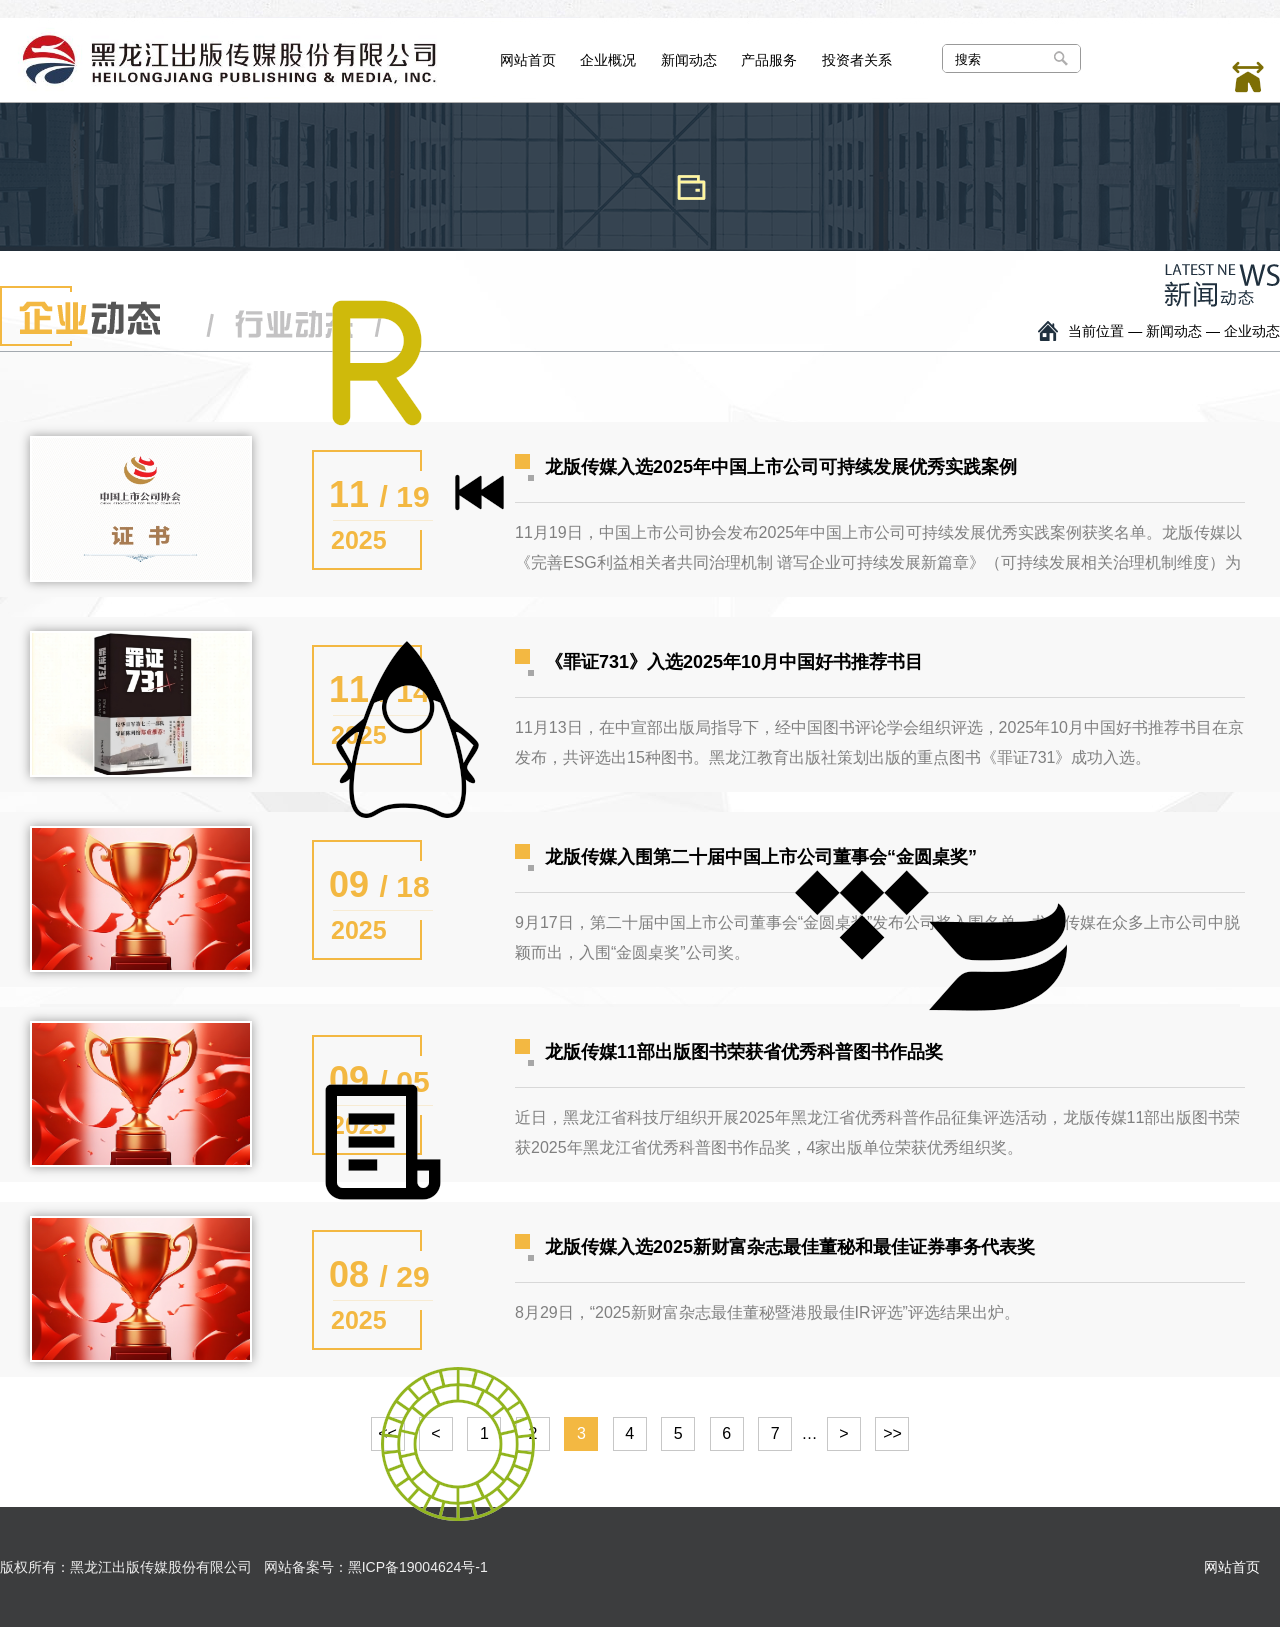  I want to click on access your wallet or payment methods, so click(691, 187).